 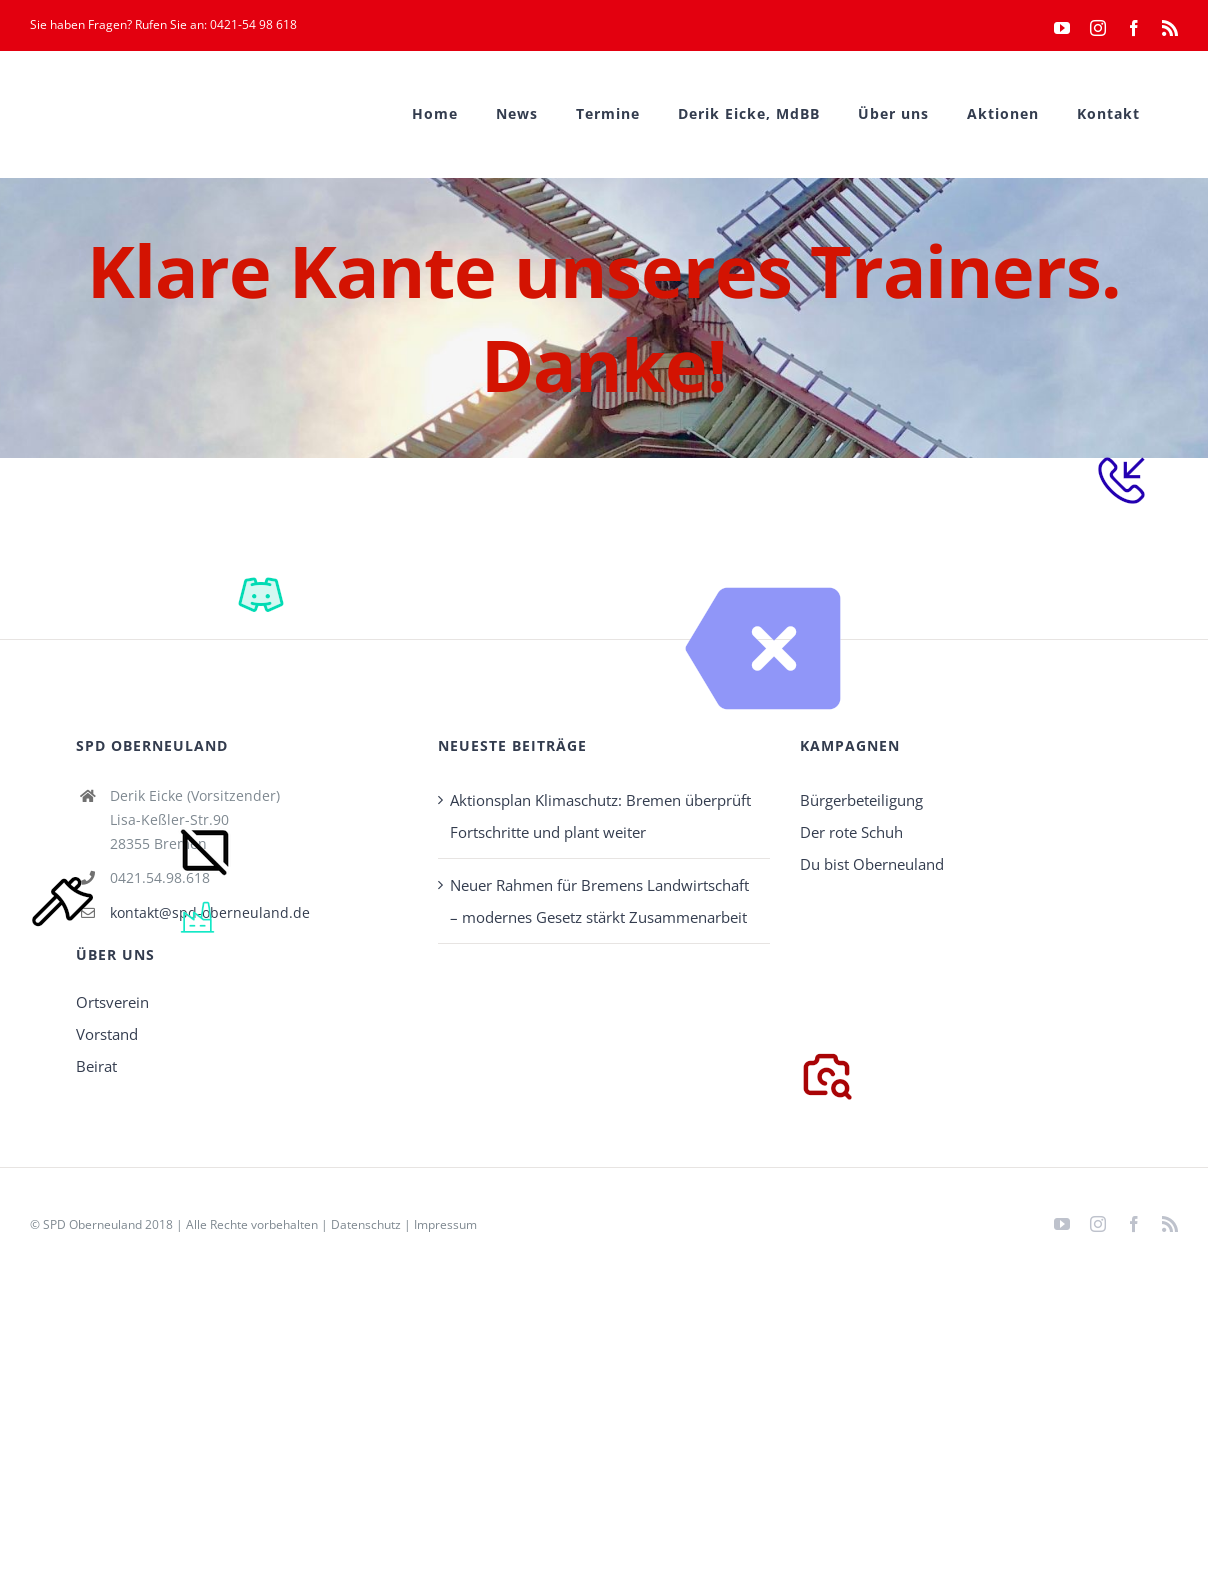 I want to click on tool or equipment category, so click(x=62, y=903).